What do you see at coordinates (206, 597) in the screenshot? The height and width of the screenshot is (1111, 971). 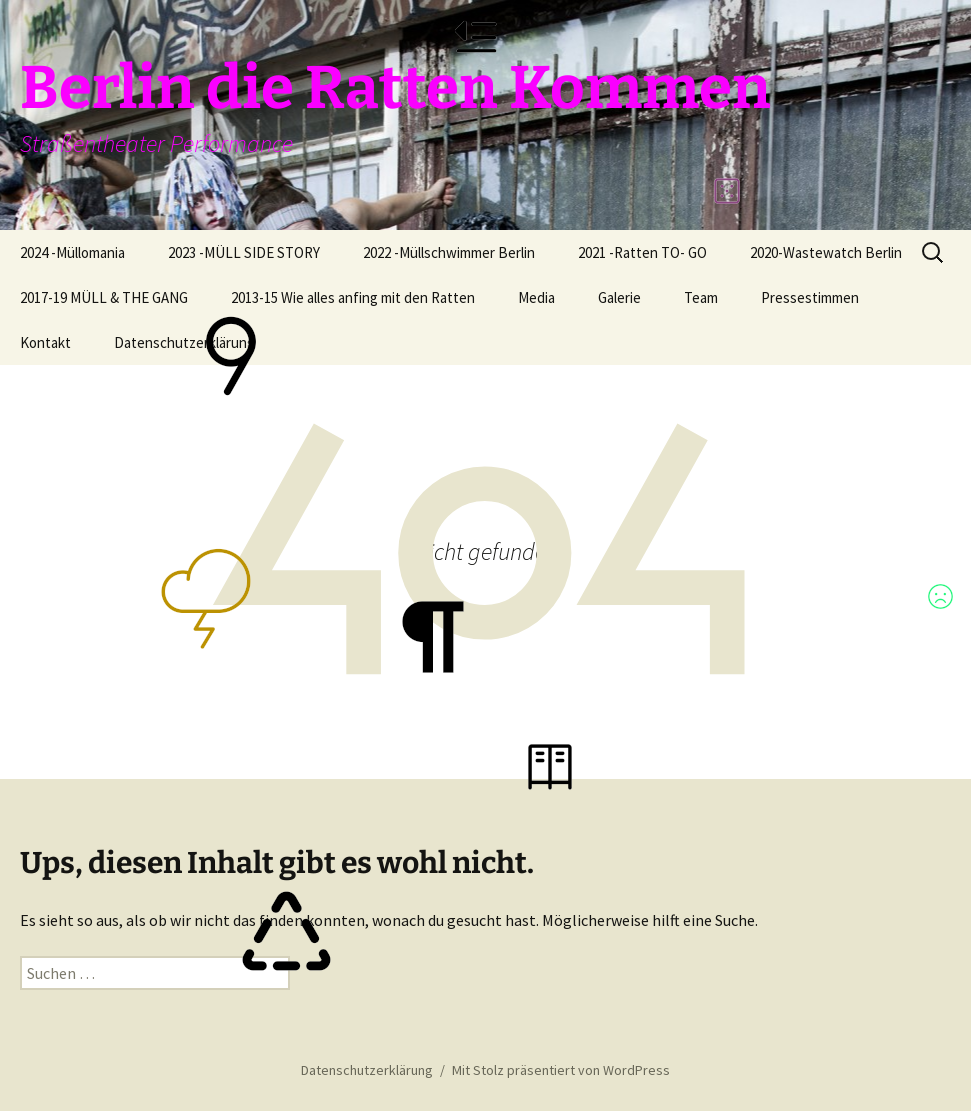 I see `indicates thunderstorm or severe weather conditions` at bounding box center [206, 597].